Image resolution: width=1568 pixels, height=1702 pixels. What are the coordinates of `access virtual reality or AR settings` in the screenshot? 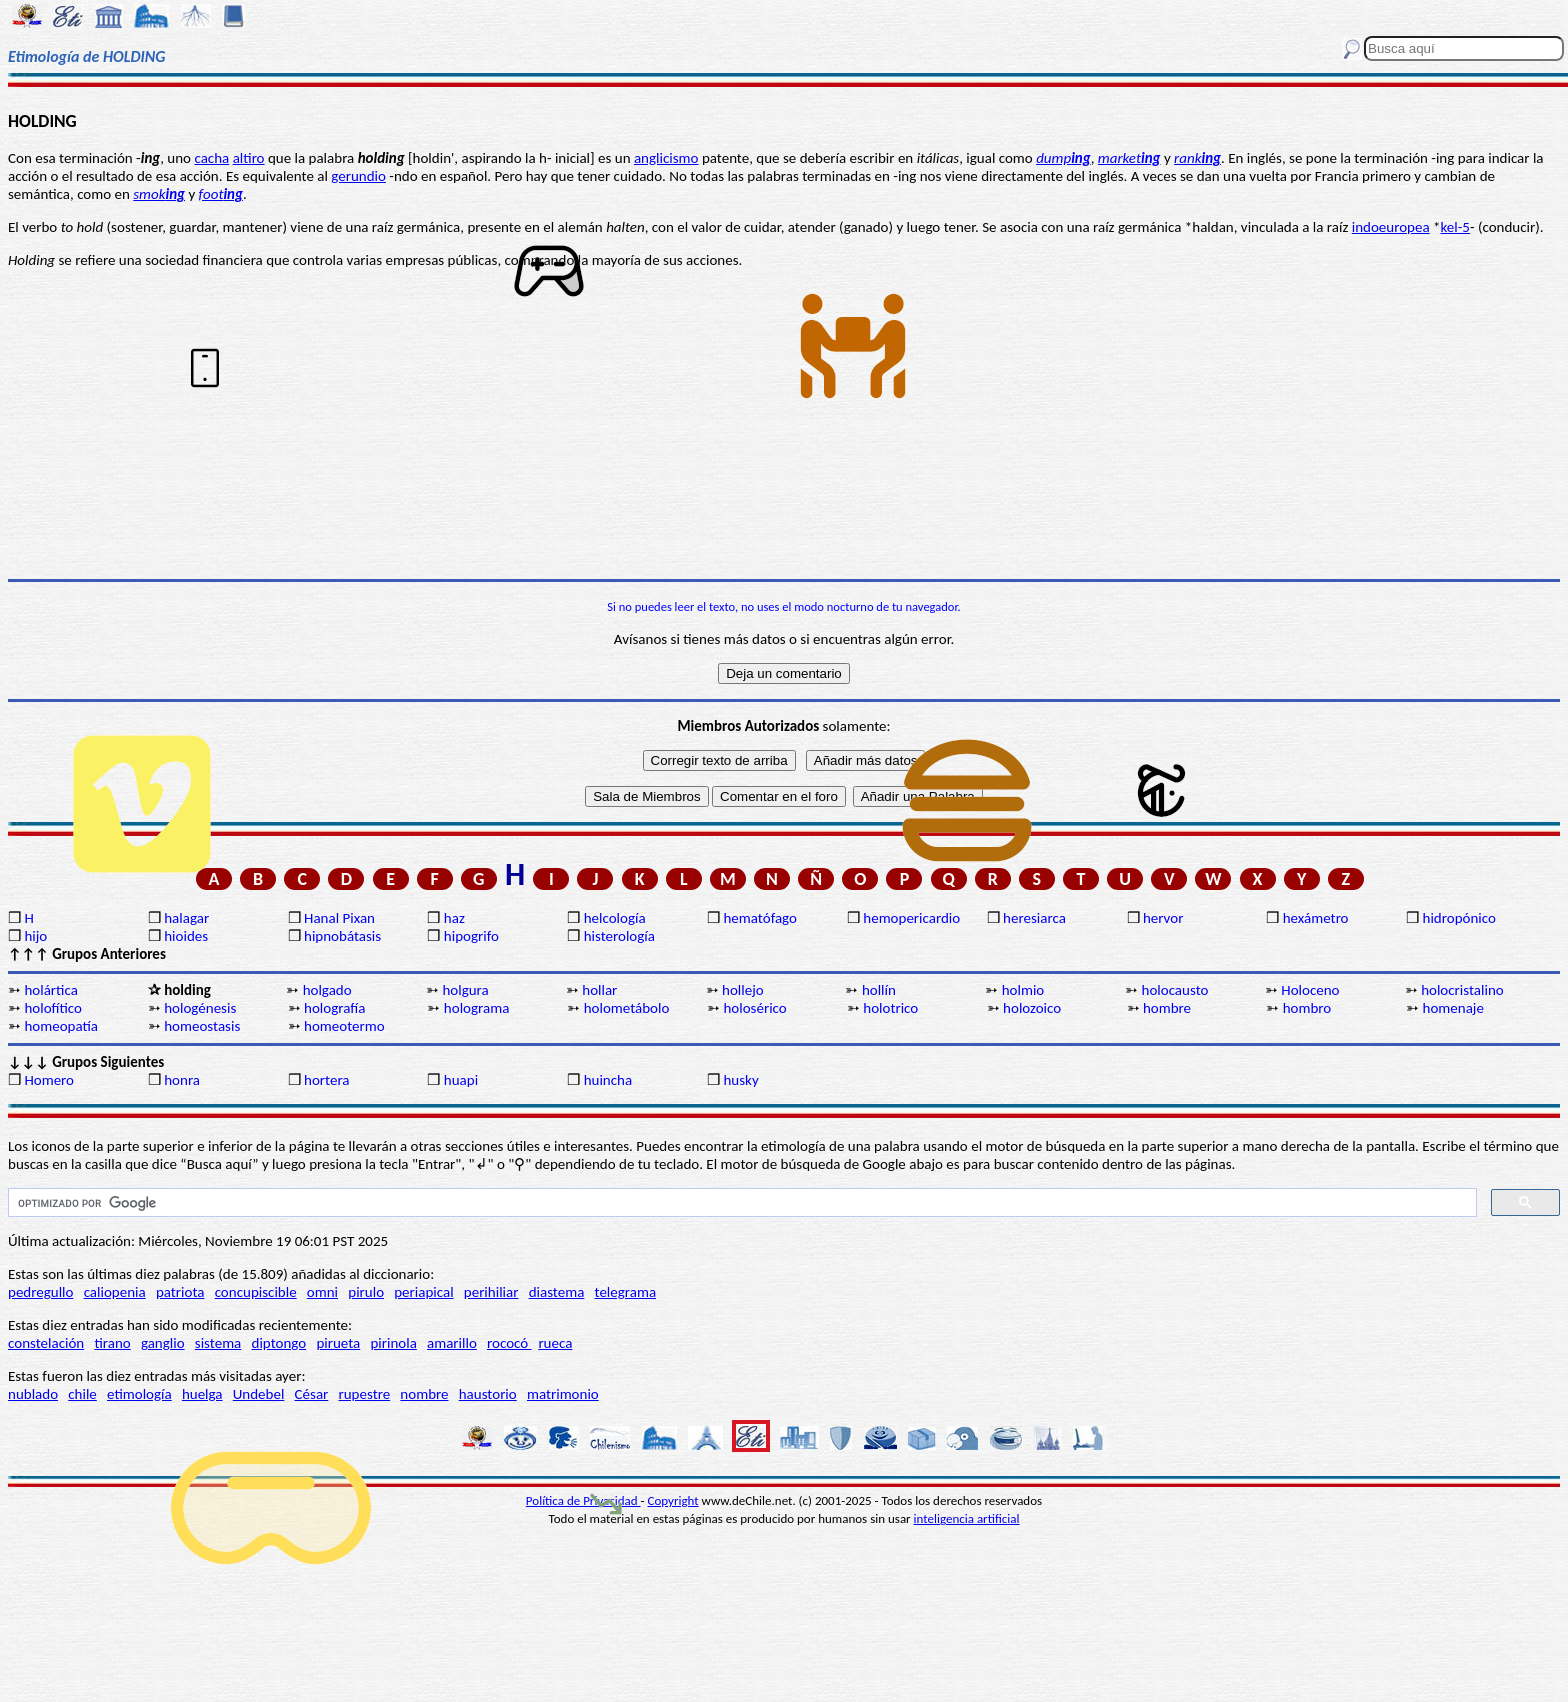 It's located at (271, 1508).